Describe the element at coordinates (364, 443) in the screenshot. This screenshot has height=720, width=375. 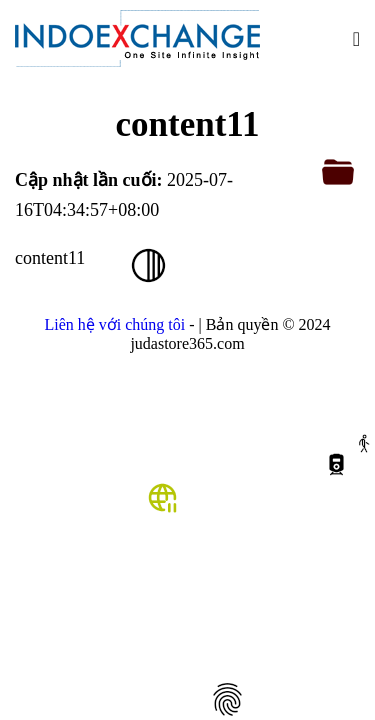
I see `select walking directions` at that location.